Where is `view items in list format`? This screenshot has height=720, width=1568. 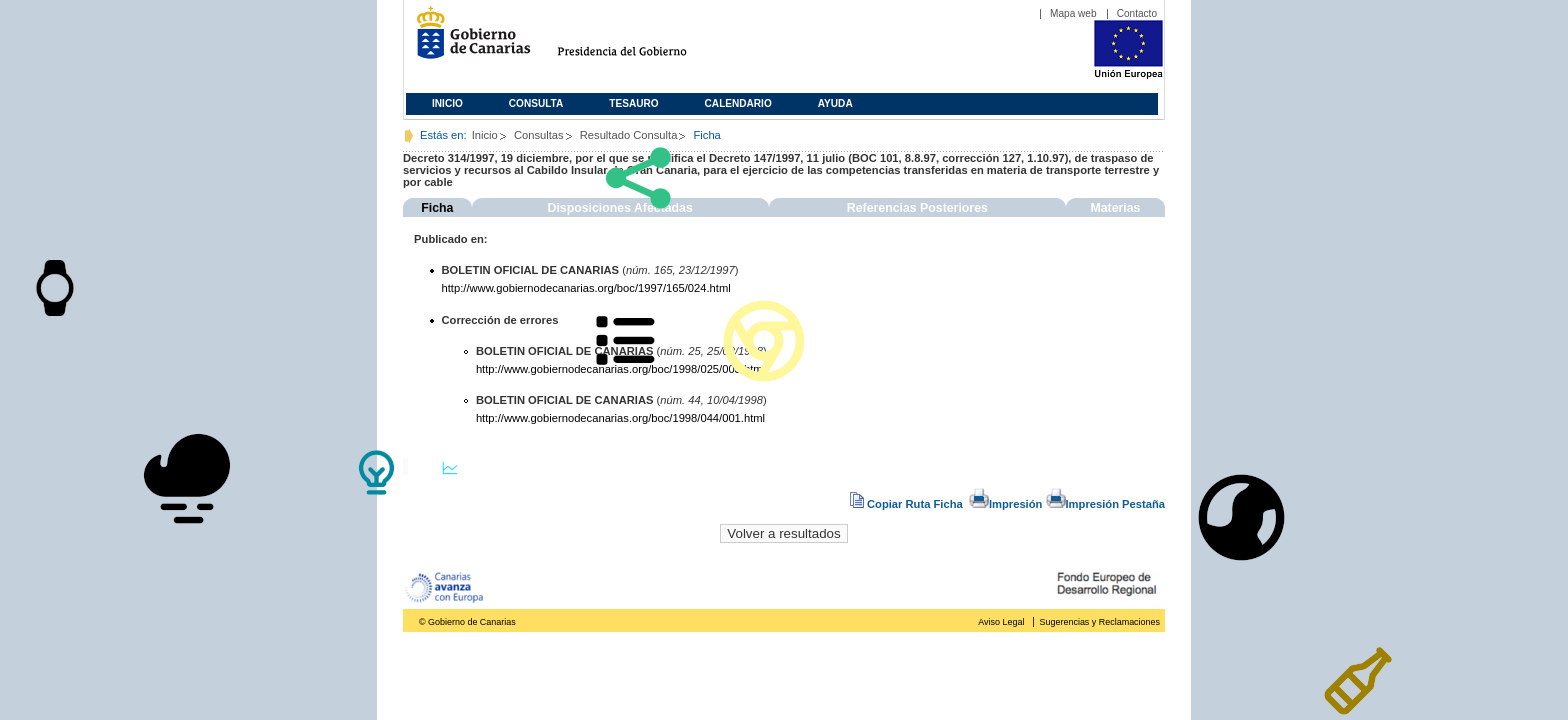 view items in list format is located at coordinates (624, 340).